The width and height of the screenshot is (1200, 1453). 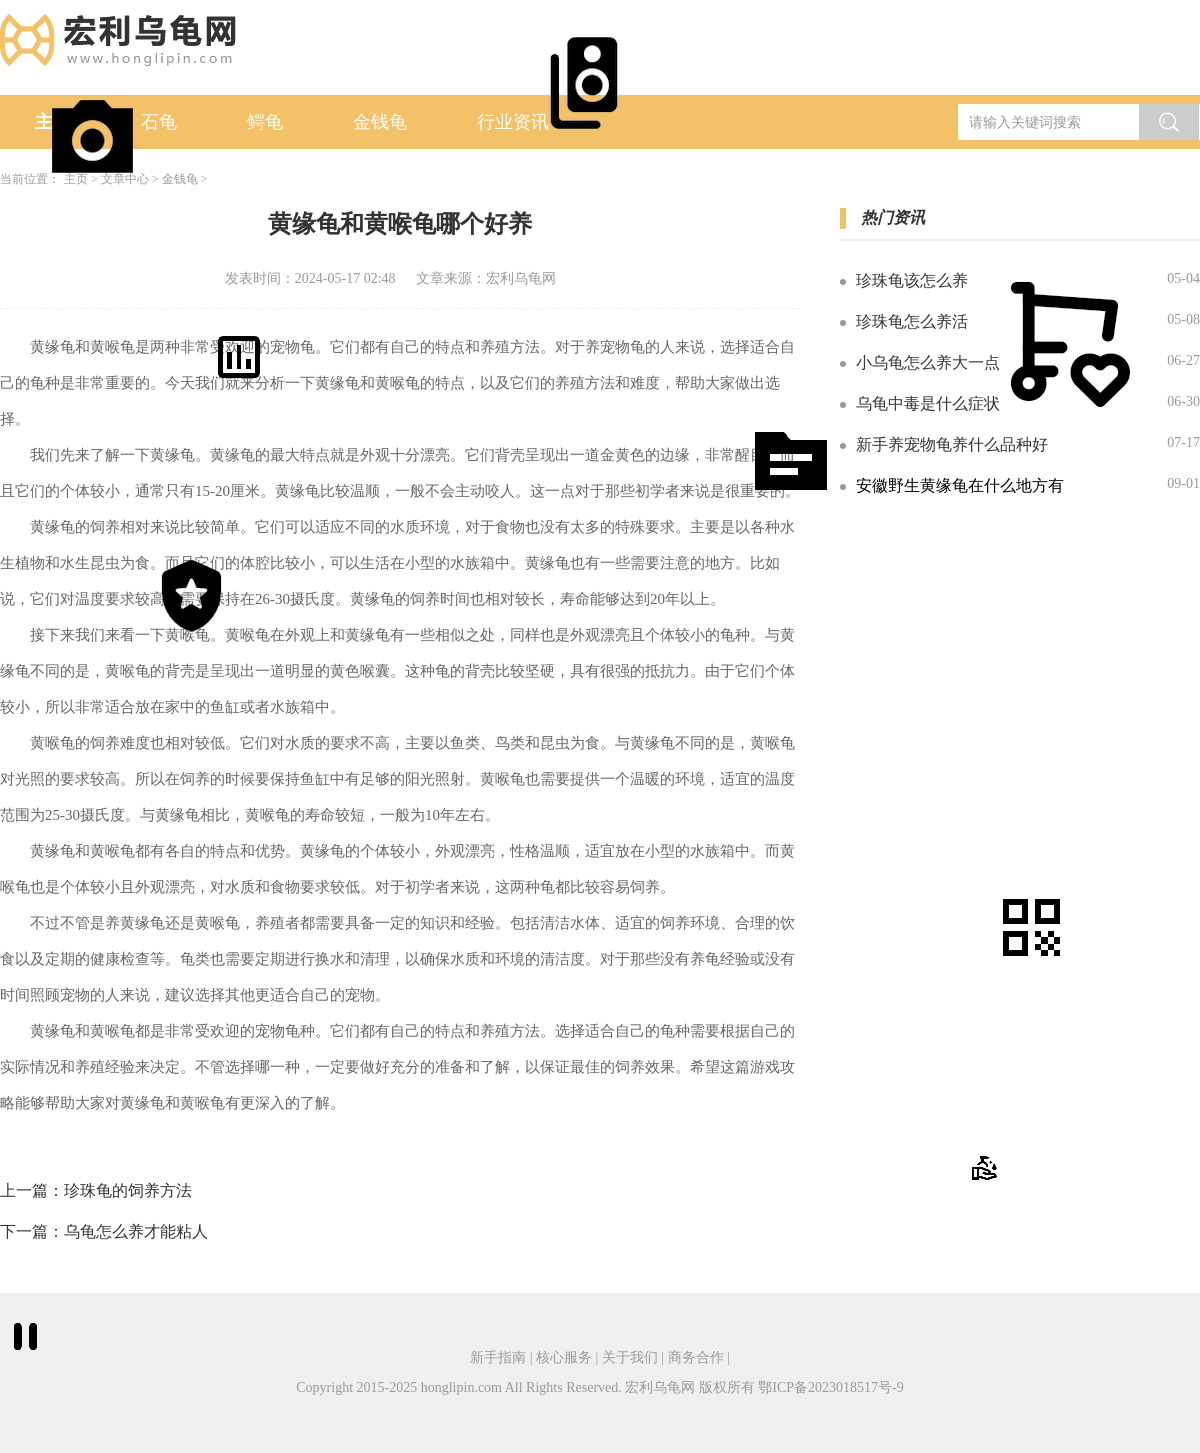 What do you see at coordinates (239, 357) in the screenshot?
I see `view analytics and reports` at bounding box center [239, 357].